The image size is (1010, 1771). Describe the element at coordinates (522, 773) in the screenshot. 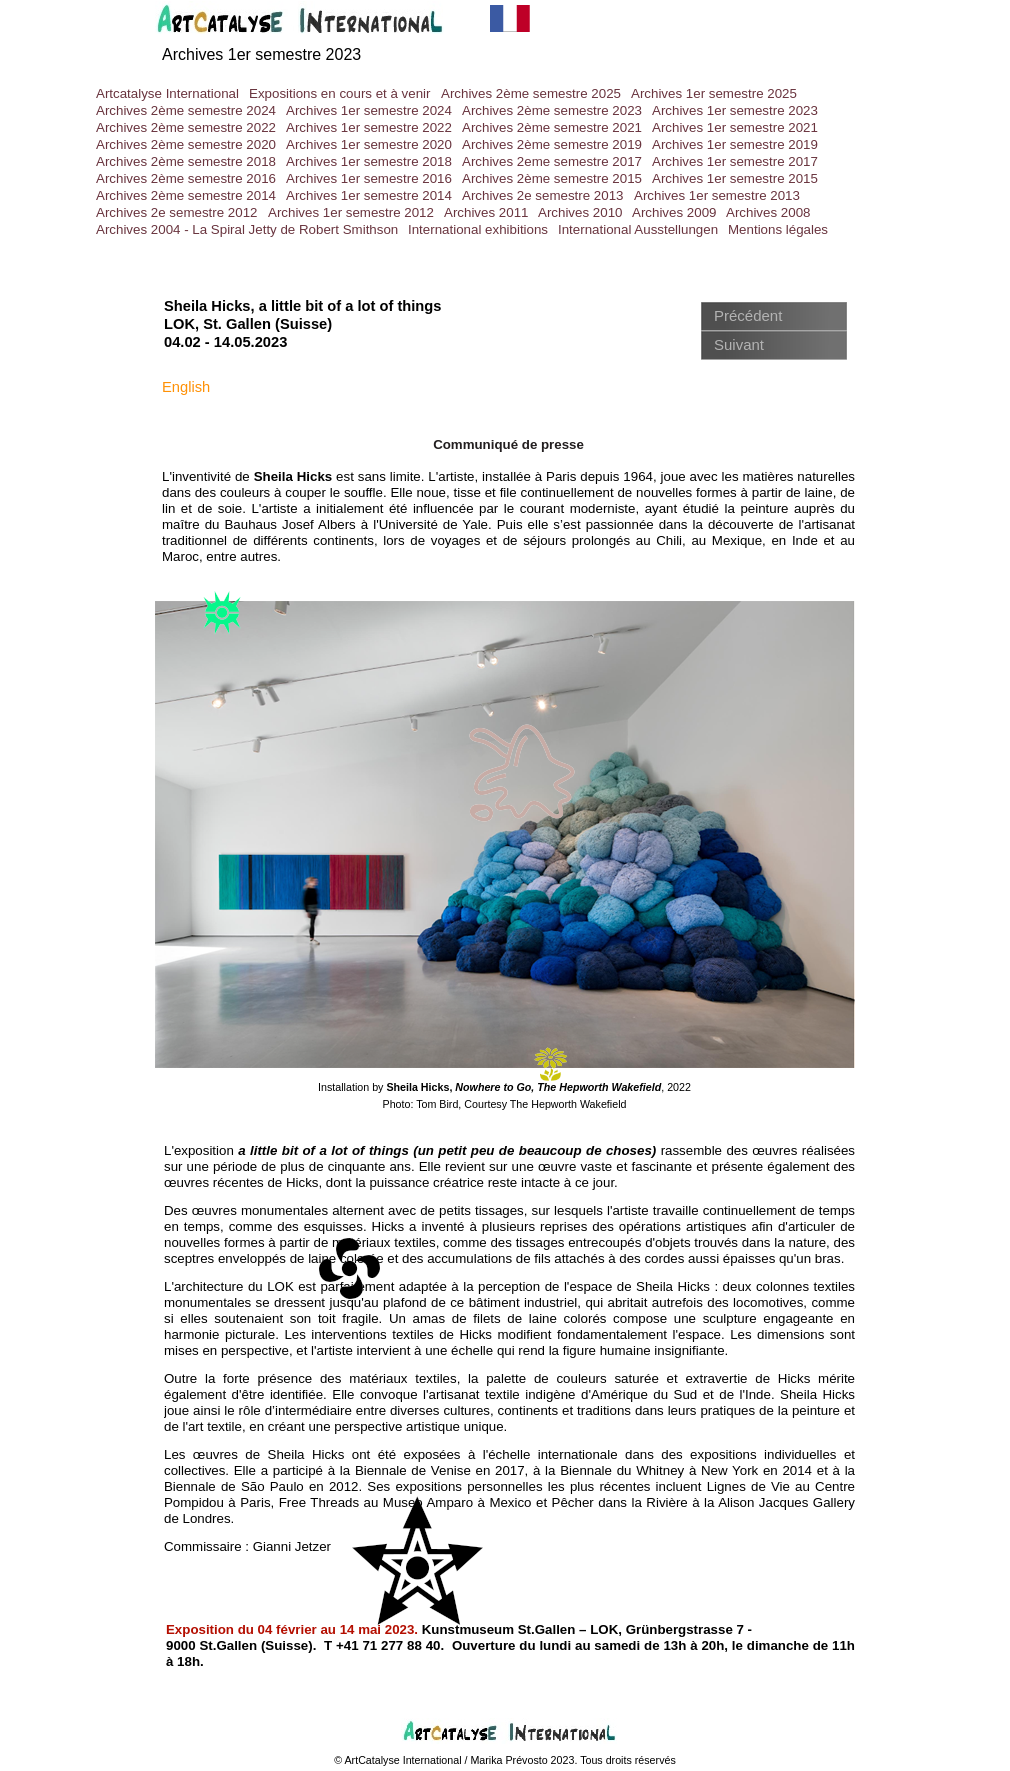

I see `slime or goo enemy in a game interface` at that location.